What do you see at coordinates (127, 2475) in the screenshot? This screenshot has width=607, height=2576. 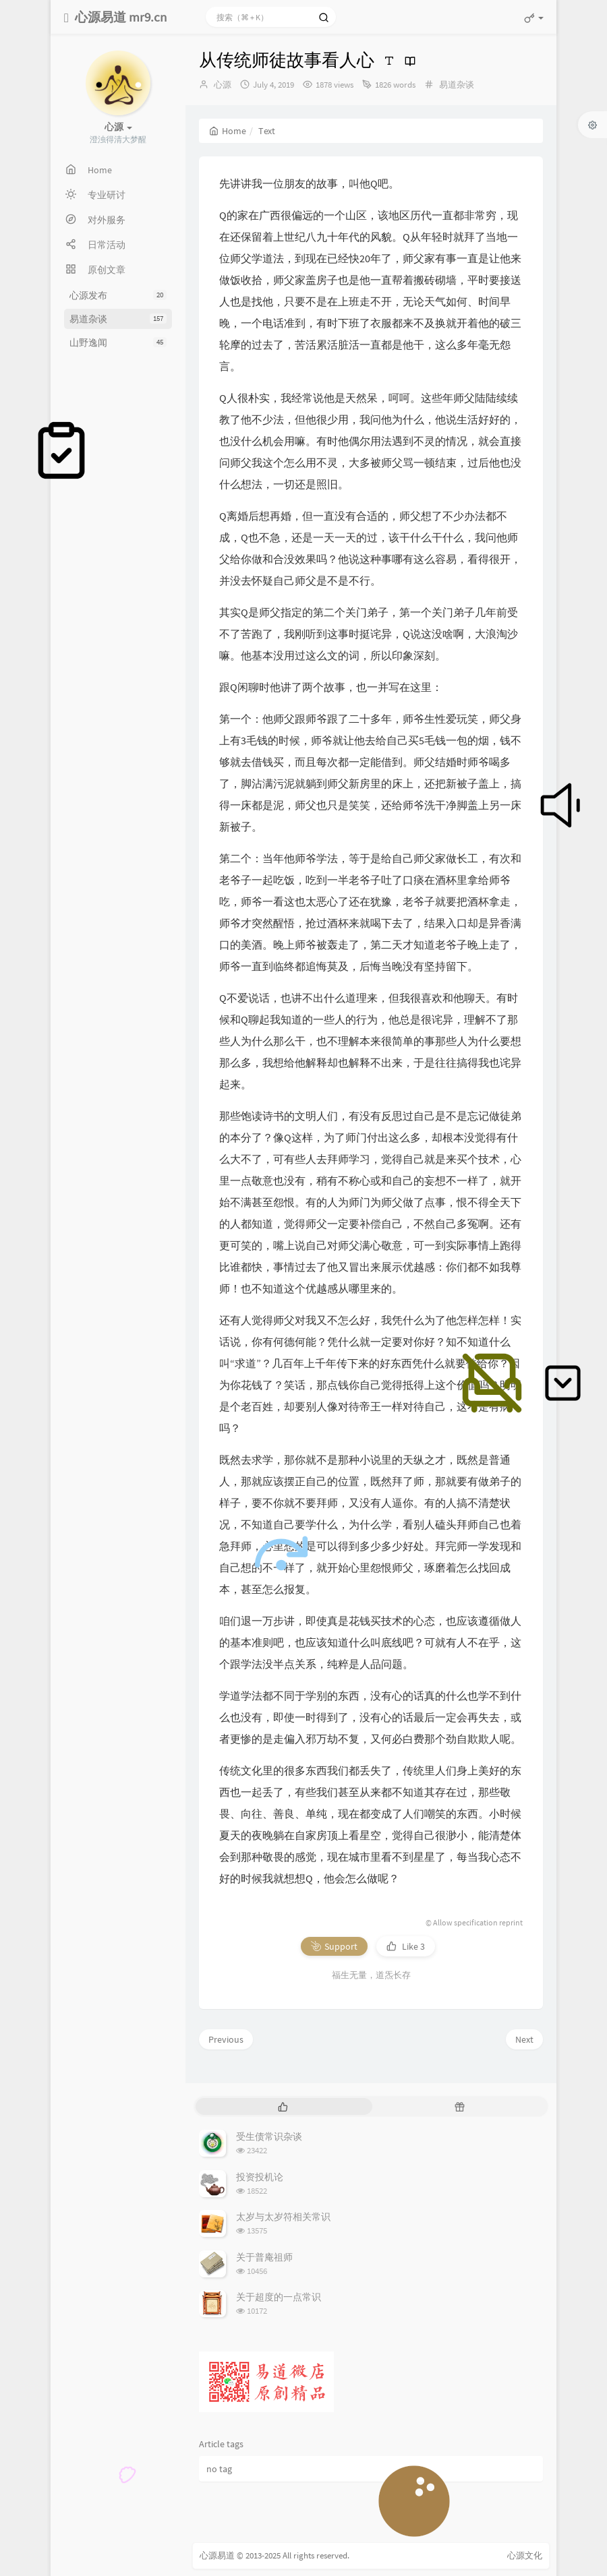 I see `browse asian cuisine or dumpling restaurants` at bounding box center [127, 2475].